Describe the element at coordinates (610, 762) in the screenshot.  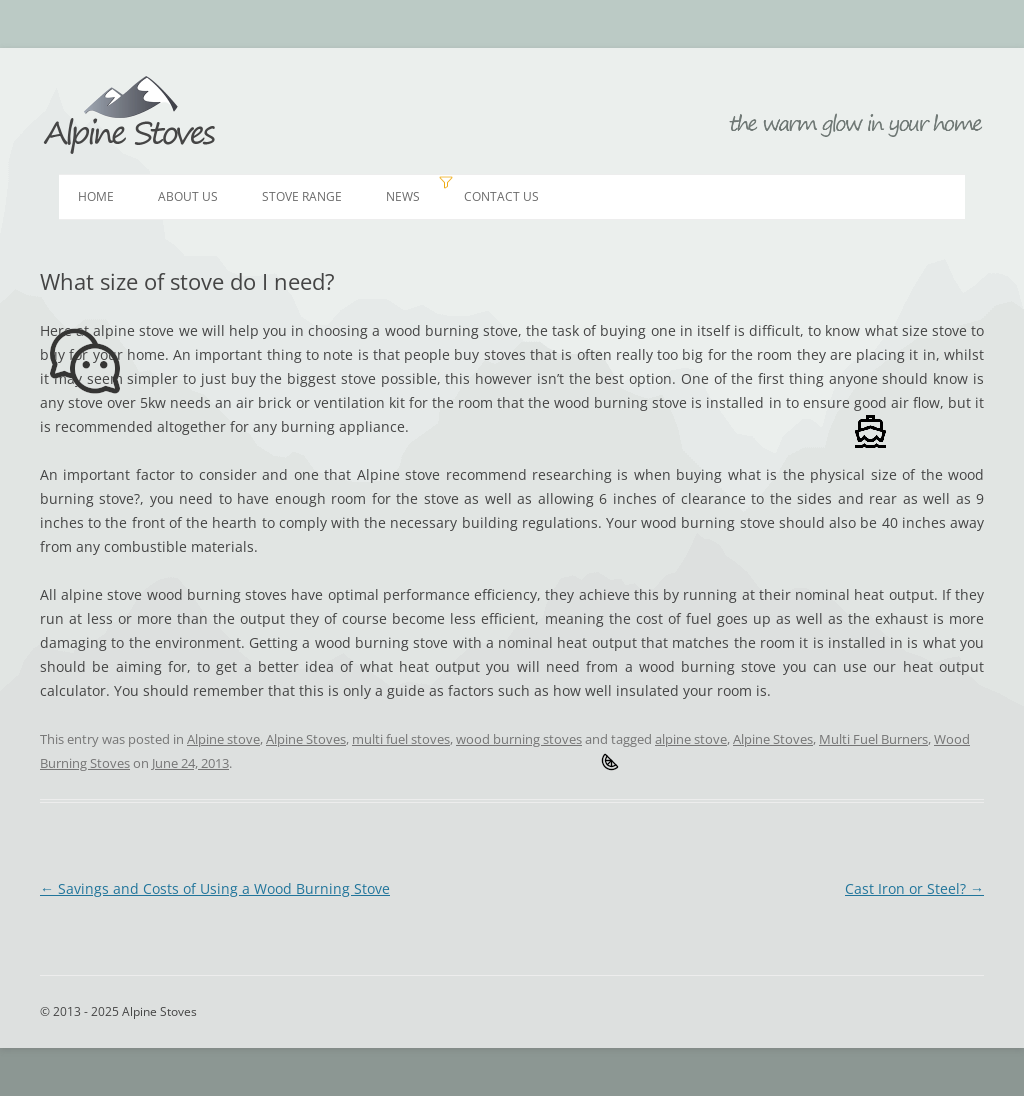
I see `indicates citrus or fruit-related content` at that location.